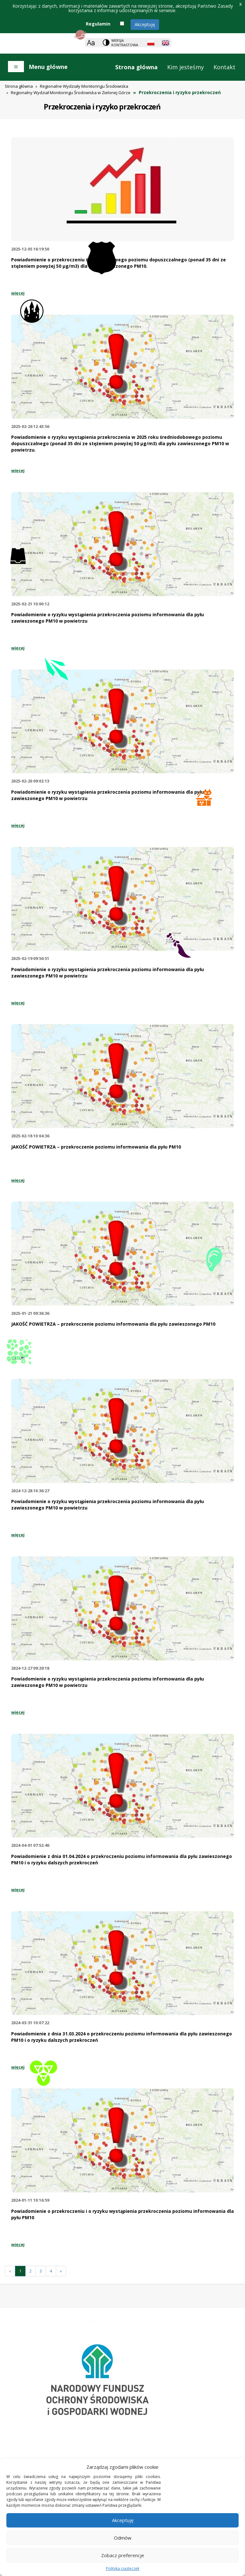 This screenshot has height=2576, width=245. I want to click on access the garden or floral collection, so click(19, 1352).